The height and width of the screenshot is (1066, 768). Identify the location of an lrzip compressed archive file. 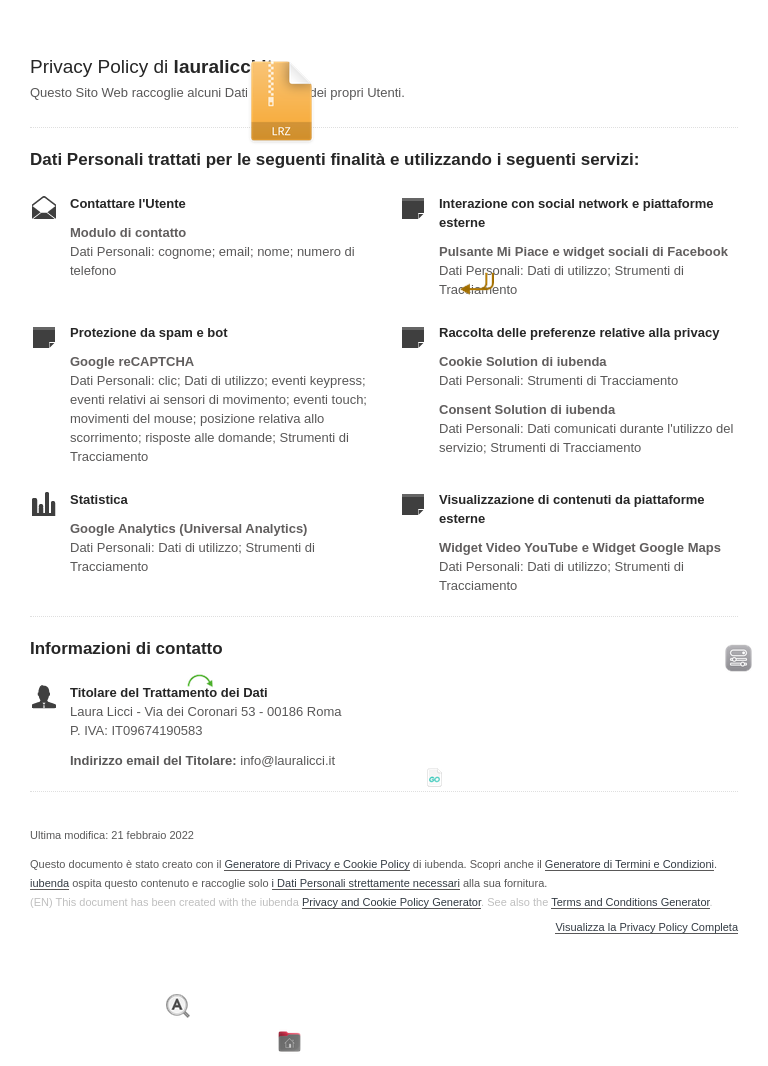
(281, 102).